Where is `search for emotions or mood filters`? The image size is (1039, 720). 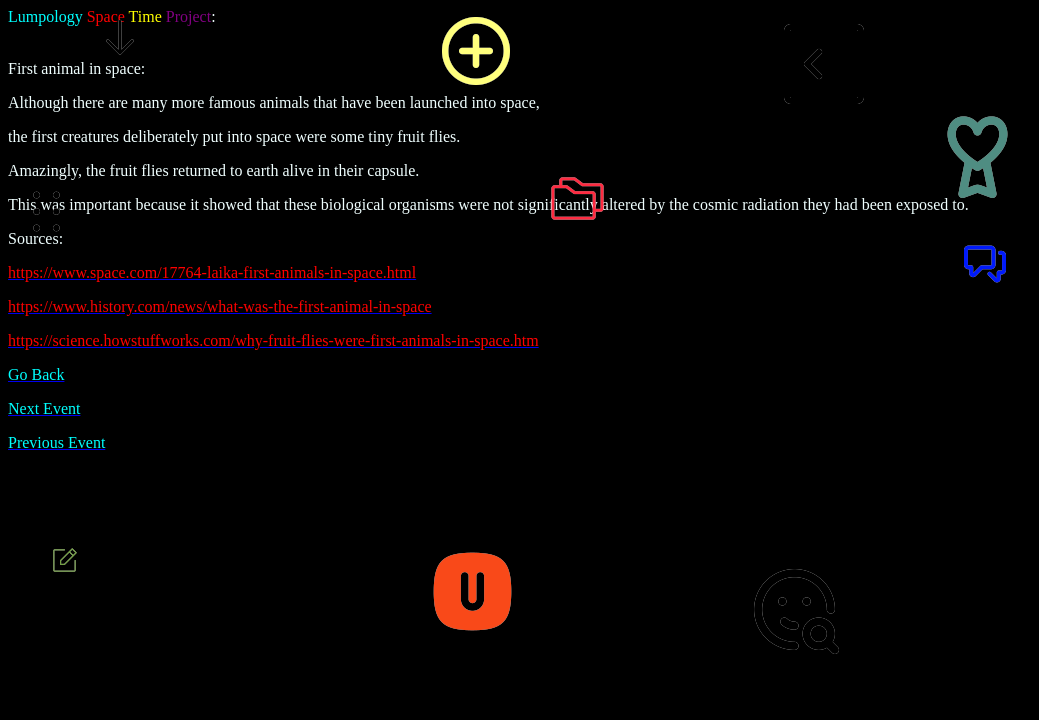 search for emotions or mood filters is located at coordinates (794, 609).